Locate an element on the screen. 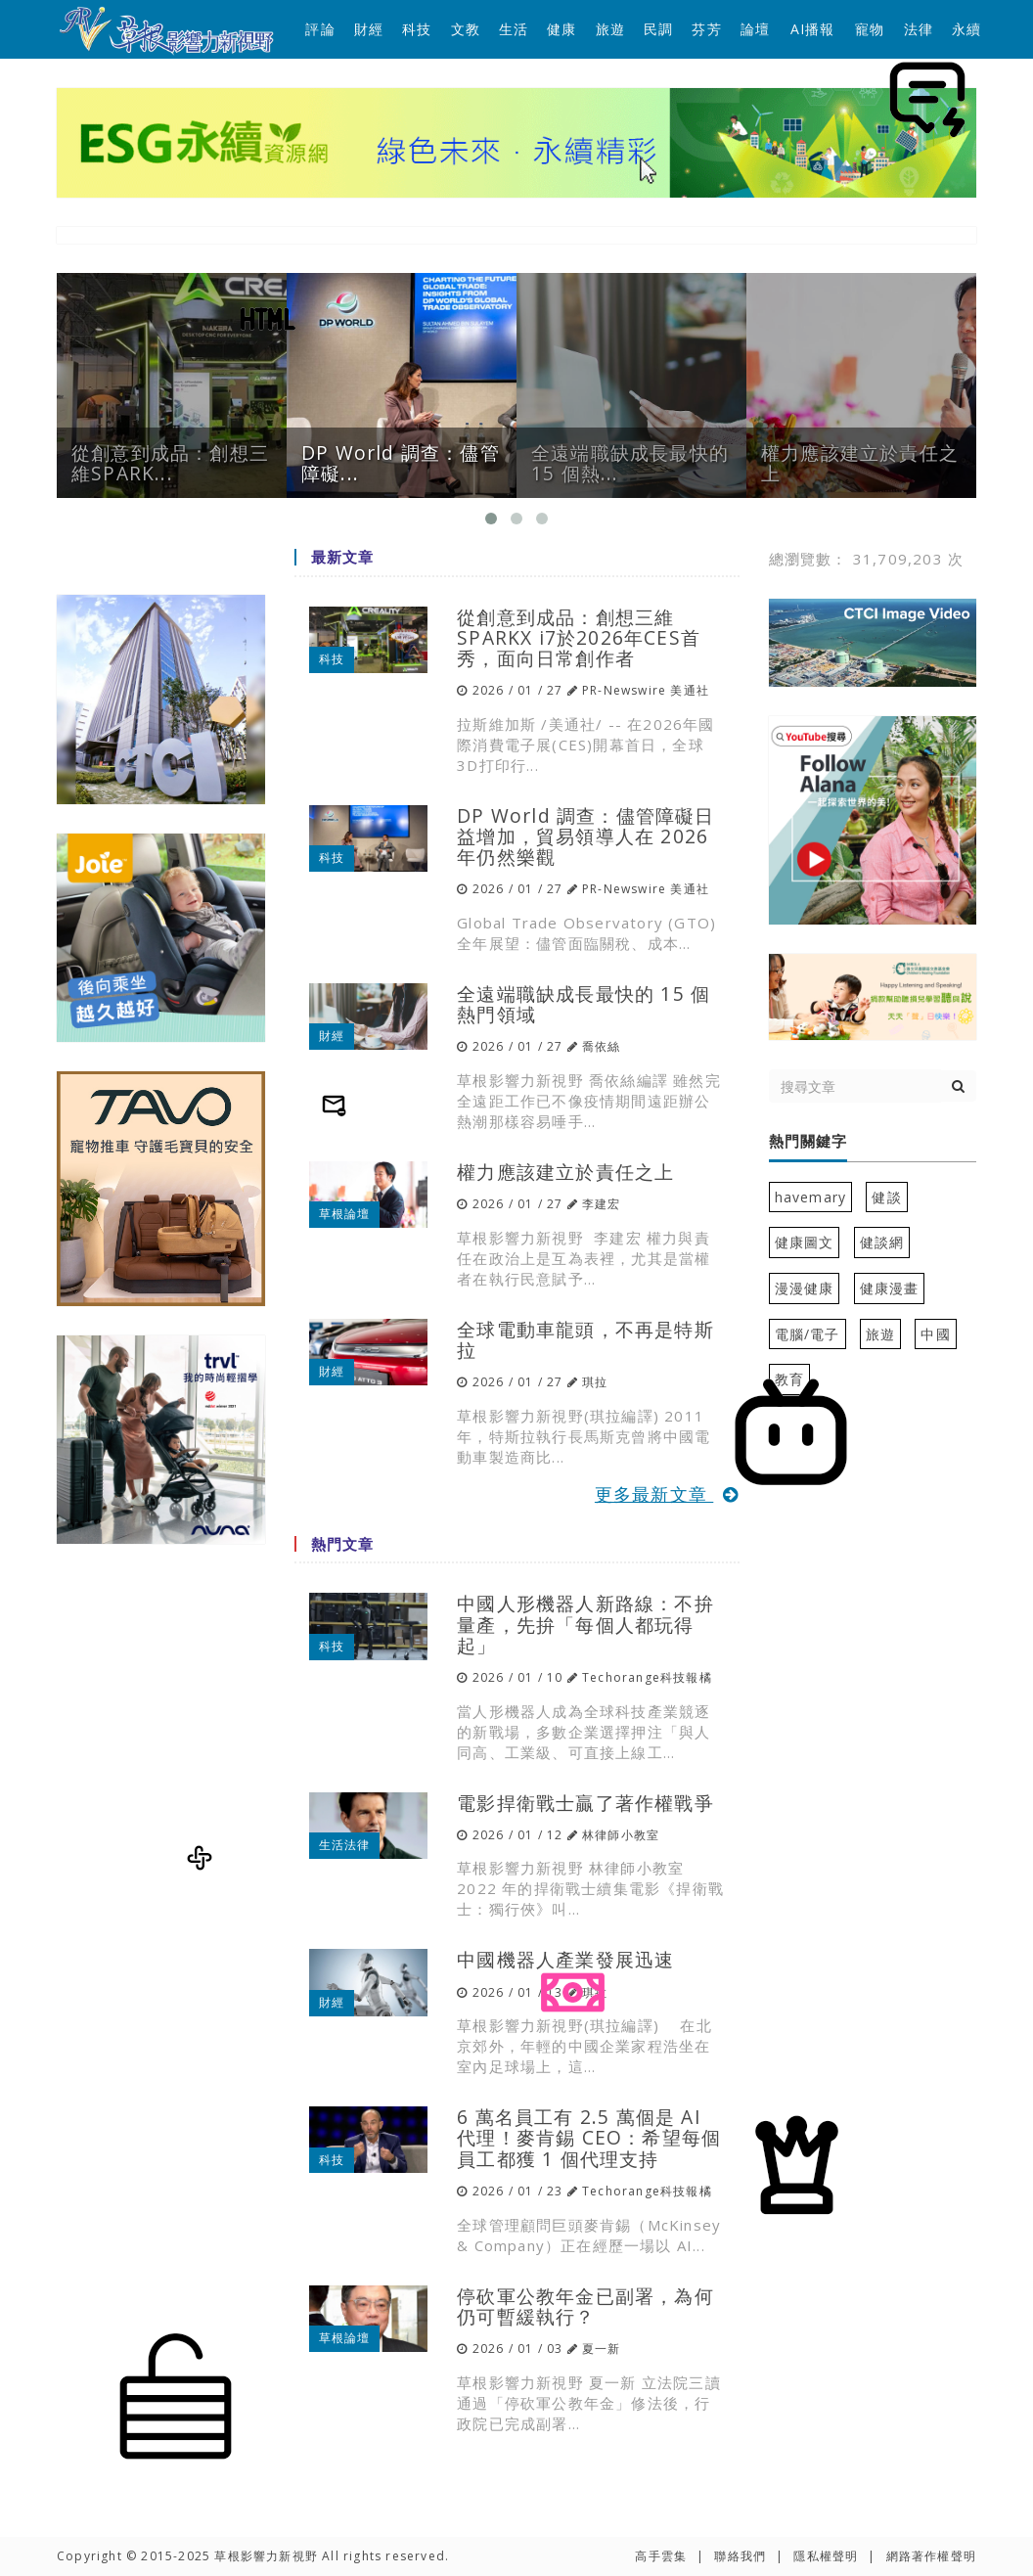 This screenshot has height=2576, width=1033. open bilibili video streaming app is located at coordinates (790, 1434).